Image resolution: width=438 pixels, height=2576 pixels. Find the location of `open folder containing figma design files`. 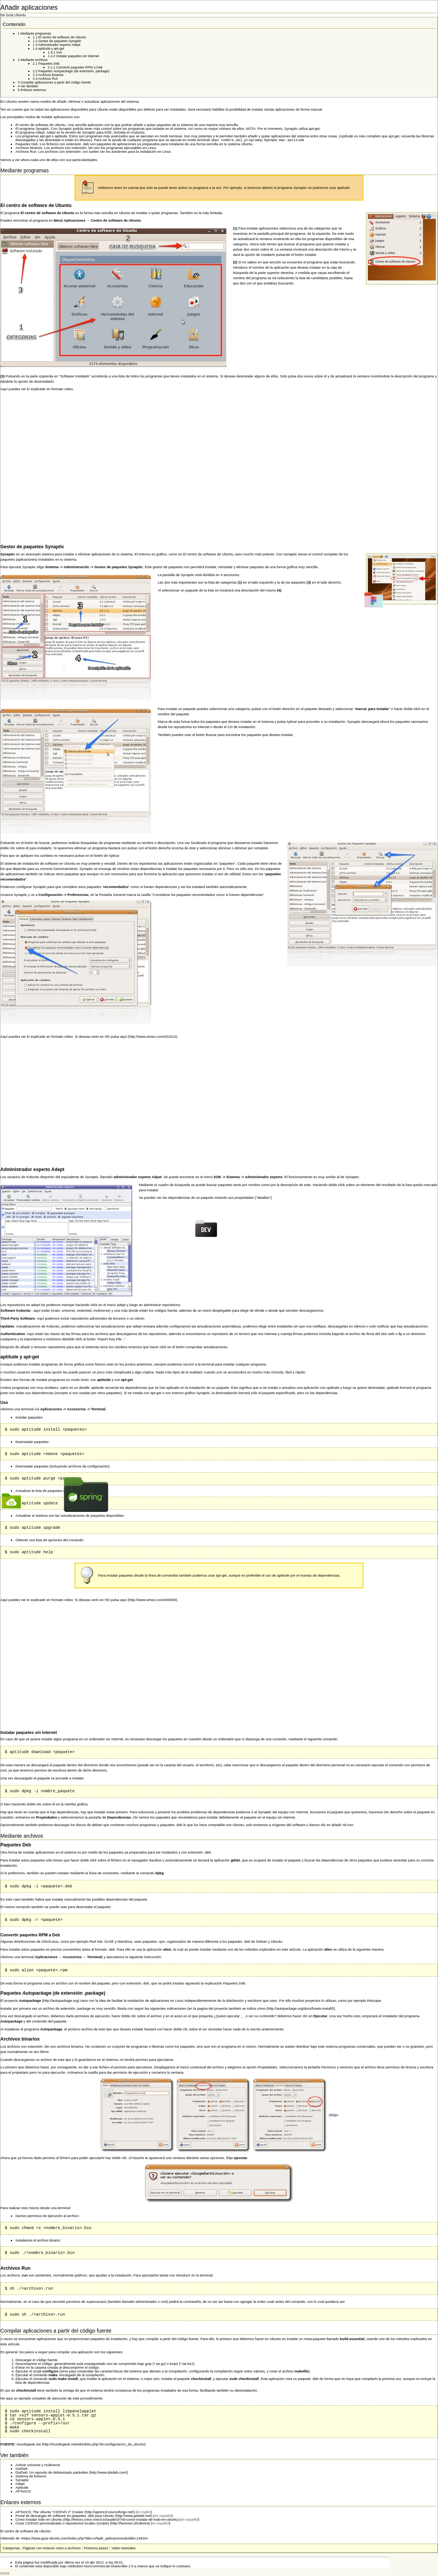

open folder containing figma design files is located at coordinates (374, 600).